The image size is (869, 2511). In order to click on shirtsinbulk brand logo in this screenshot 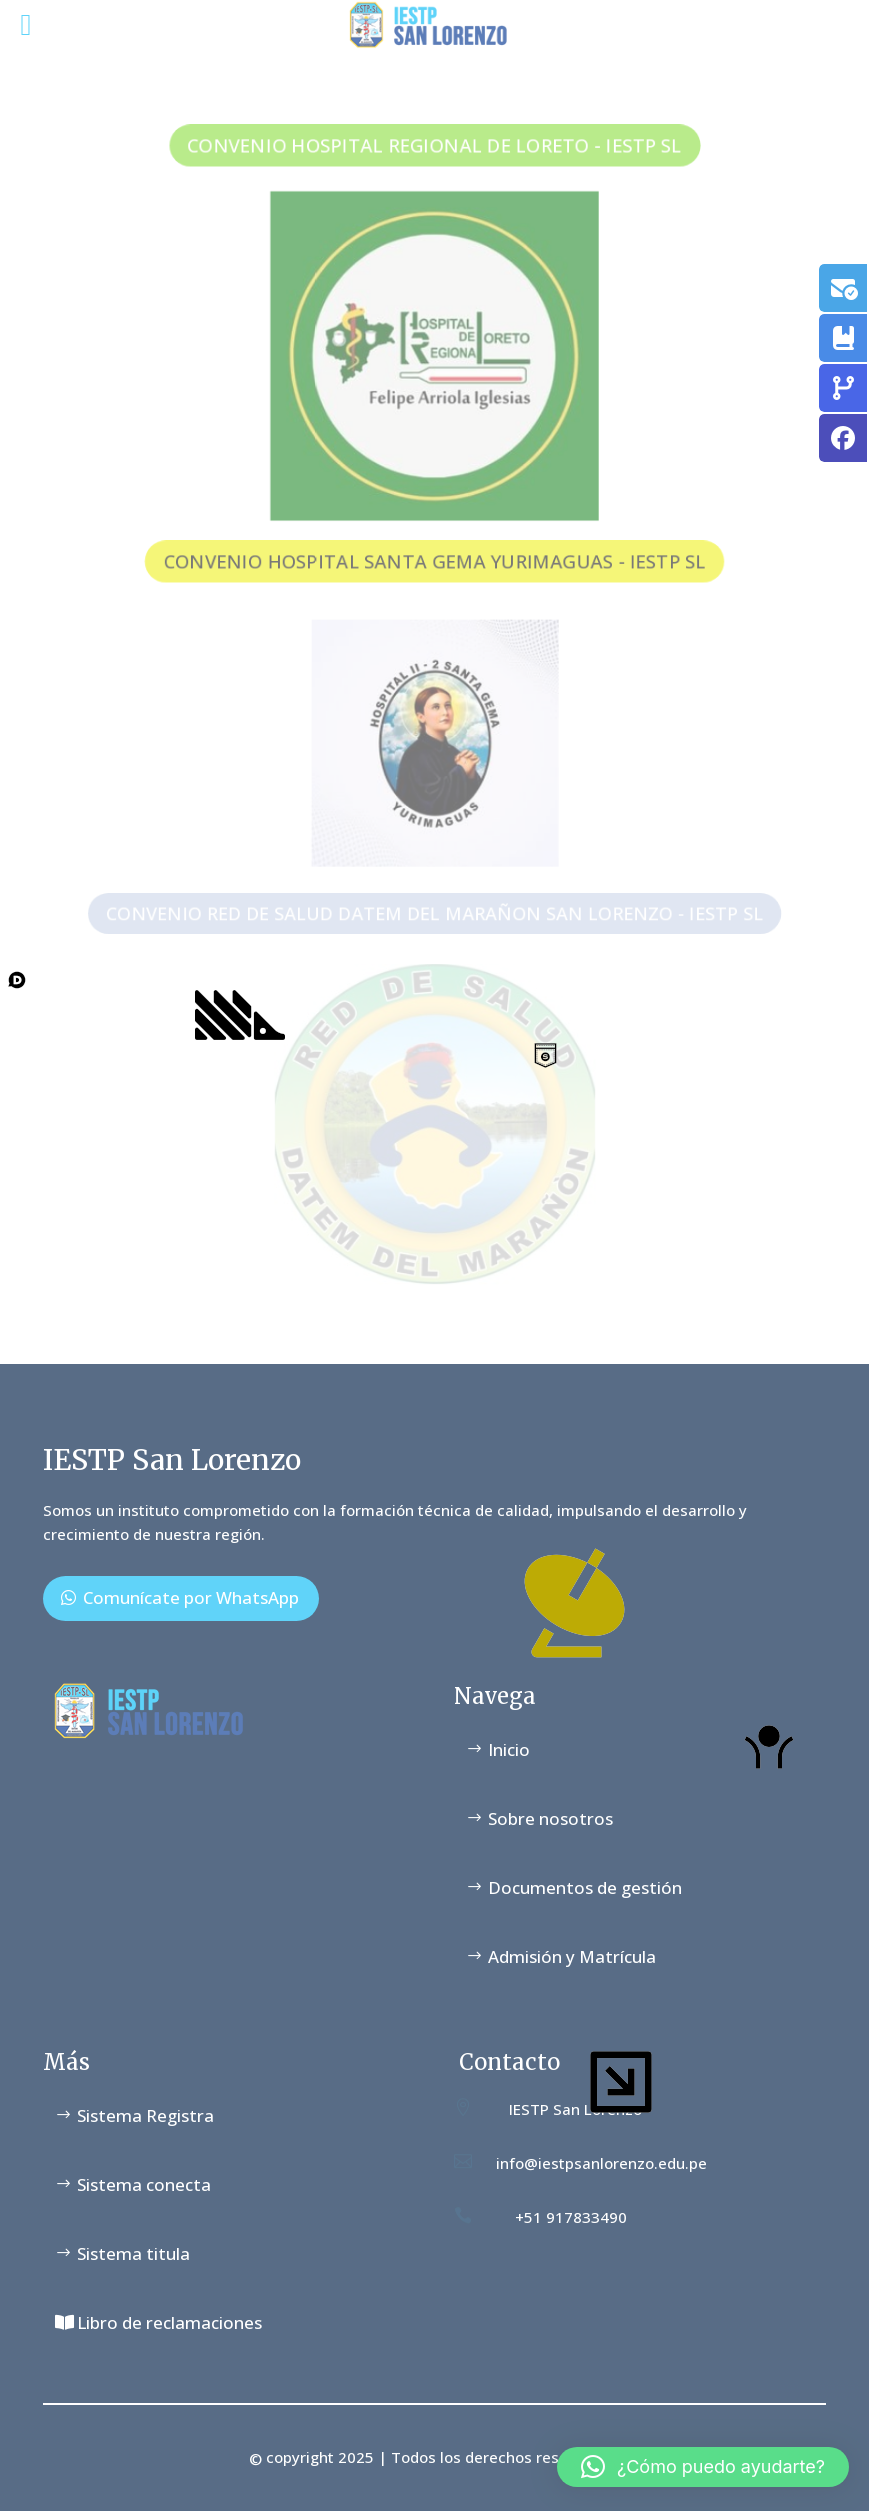, I will do `click(545, 1055)`.